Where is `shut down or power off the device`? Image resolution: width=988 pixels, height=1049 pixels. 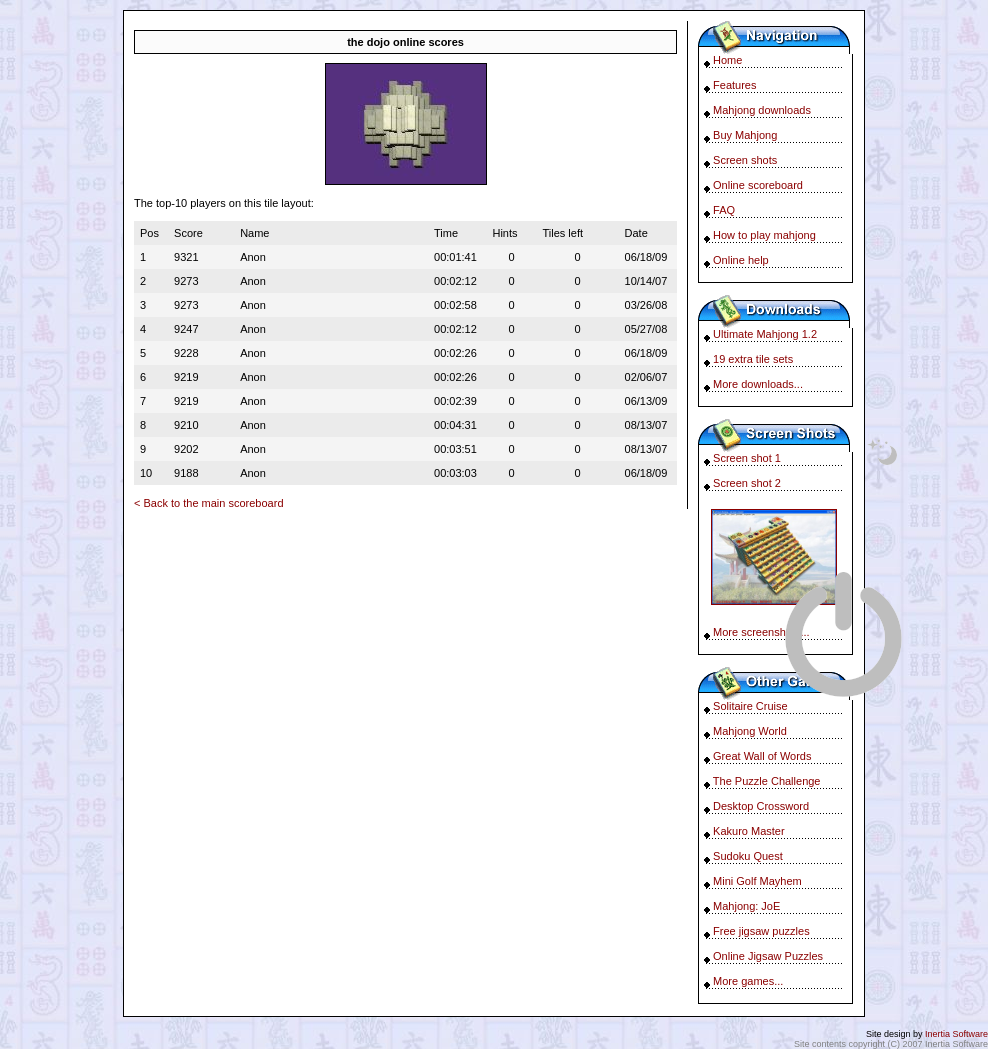 shut down or power off the device is located at coordinates (843, 638).